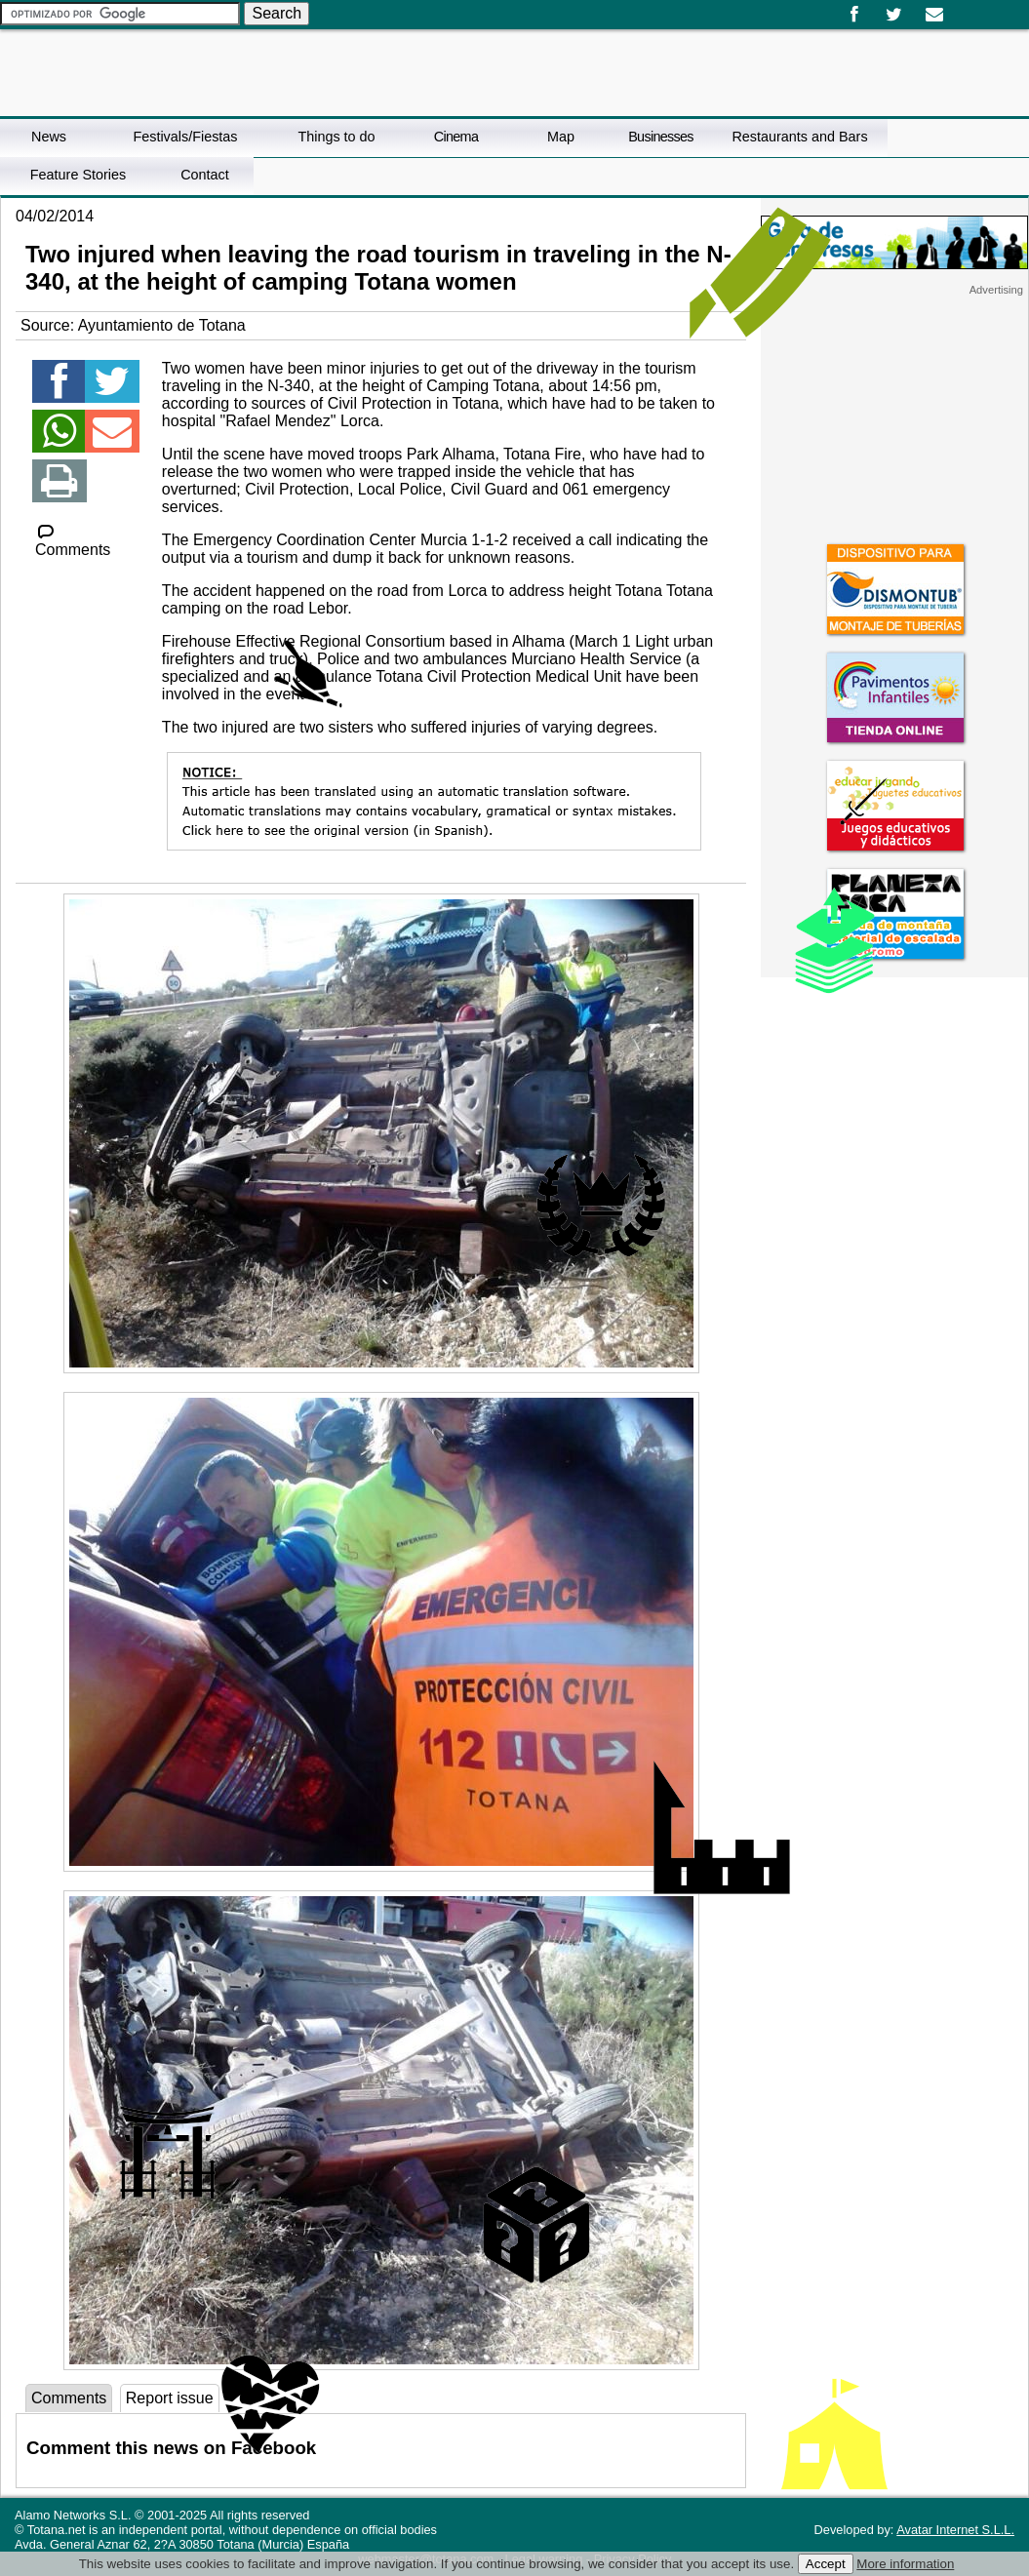  I want to click on equip a stiletto or dagger weapon, so click(863, 801).